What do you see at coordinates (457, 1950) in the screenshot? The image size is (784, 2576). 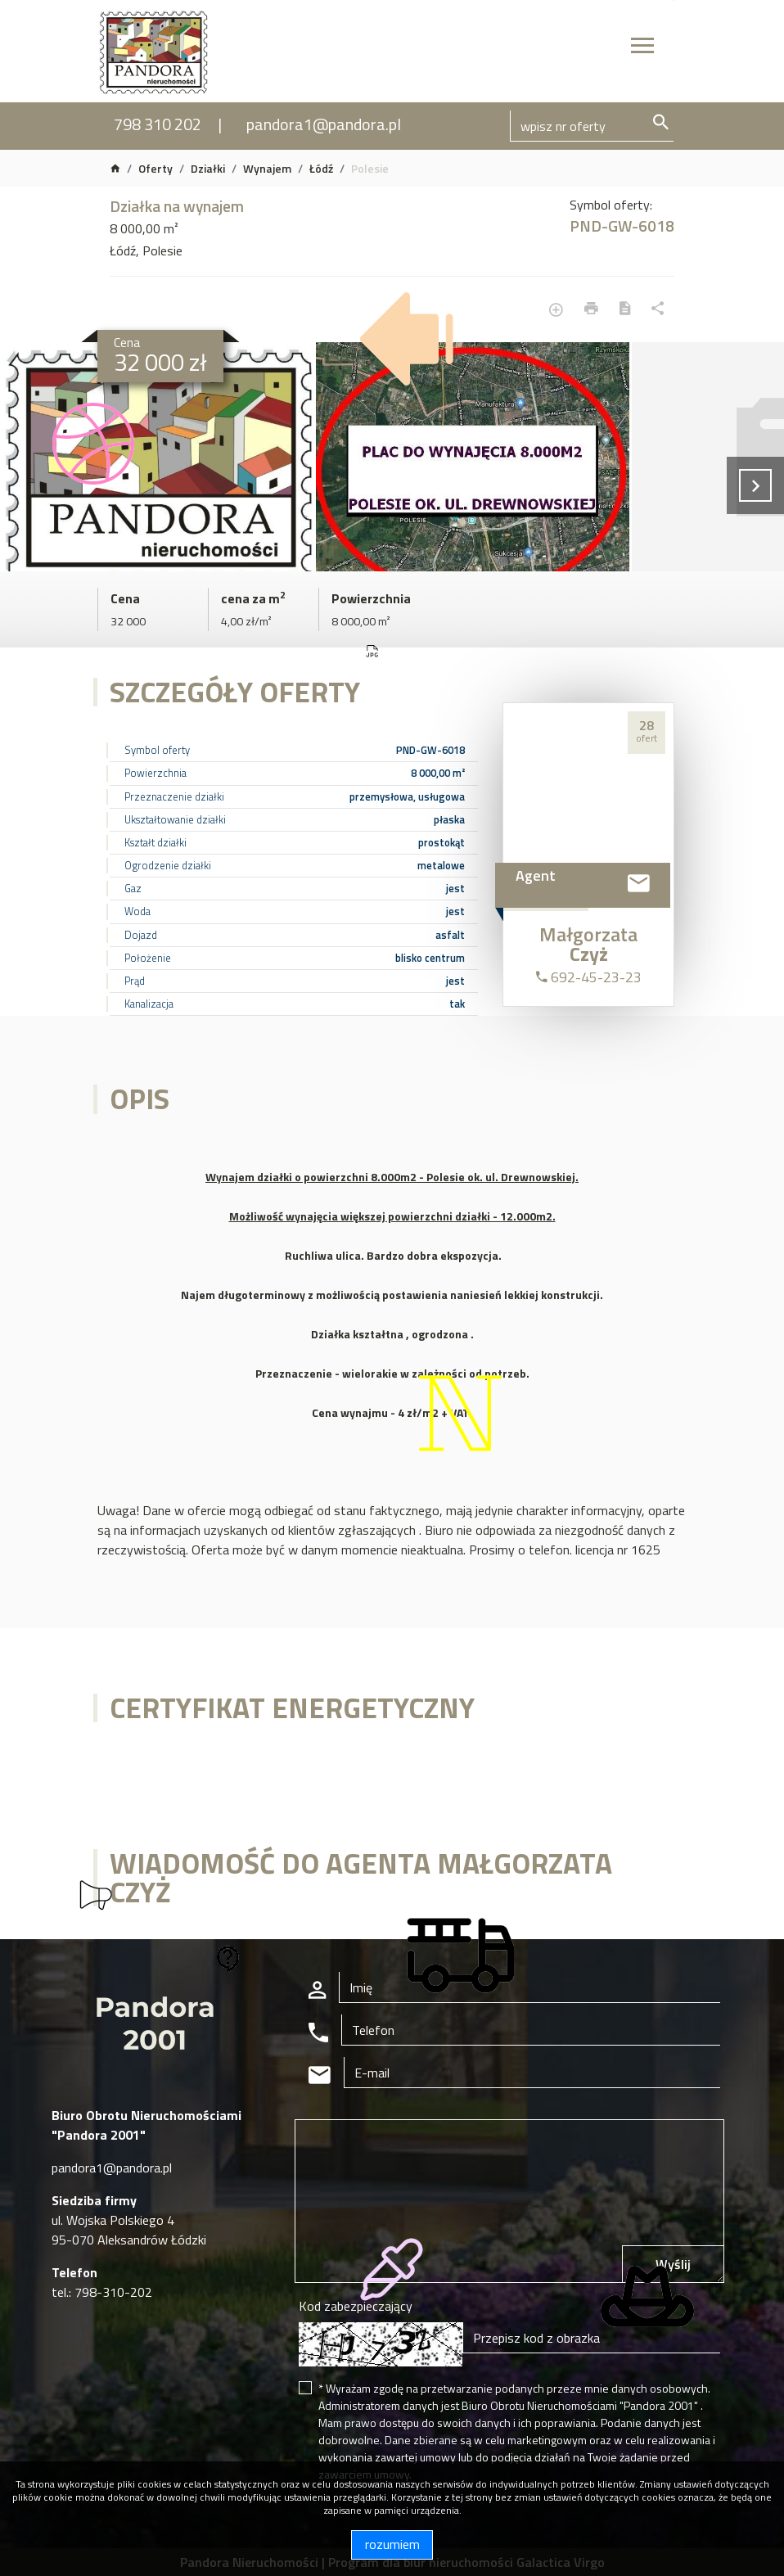 I see `emergency services or fire department contact` at bounding box center [457, 1950].